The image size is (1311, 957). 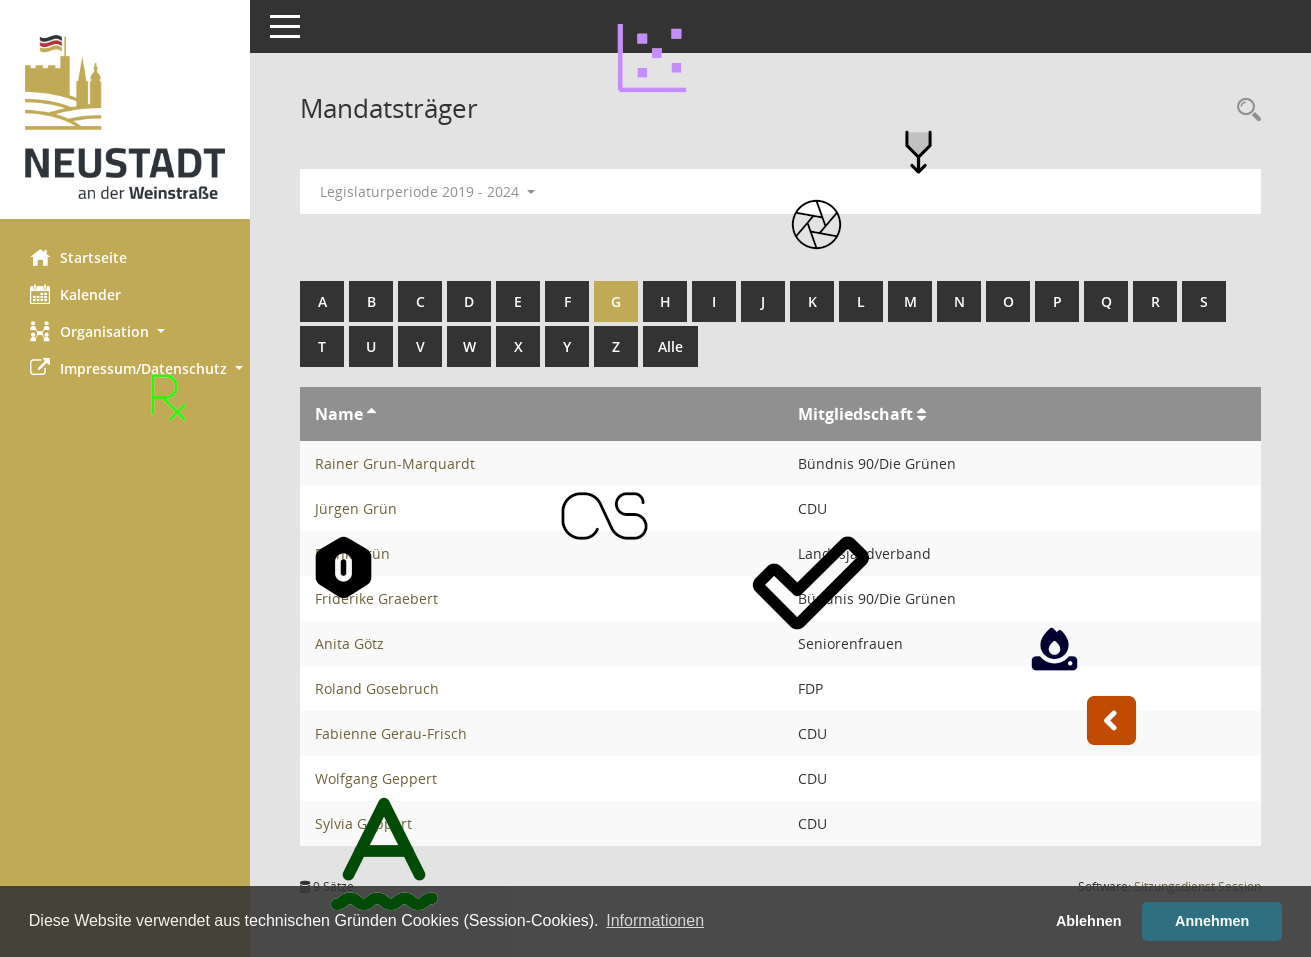 What do you see at coordinates (1111, 720) in the screenshot?
I see `navigate back to the previous screen` at bounding box center [1111, 720].